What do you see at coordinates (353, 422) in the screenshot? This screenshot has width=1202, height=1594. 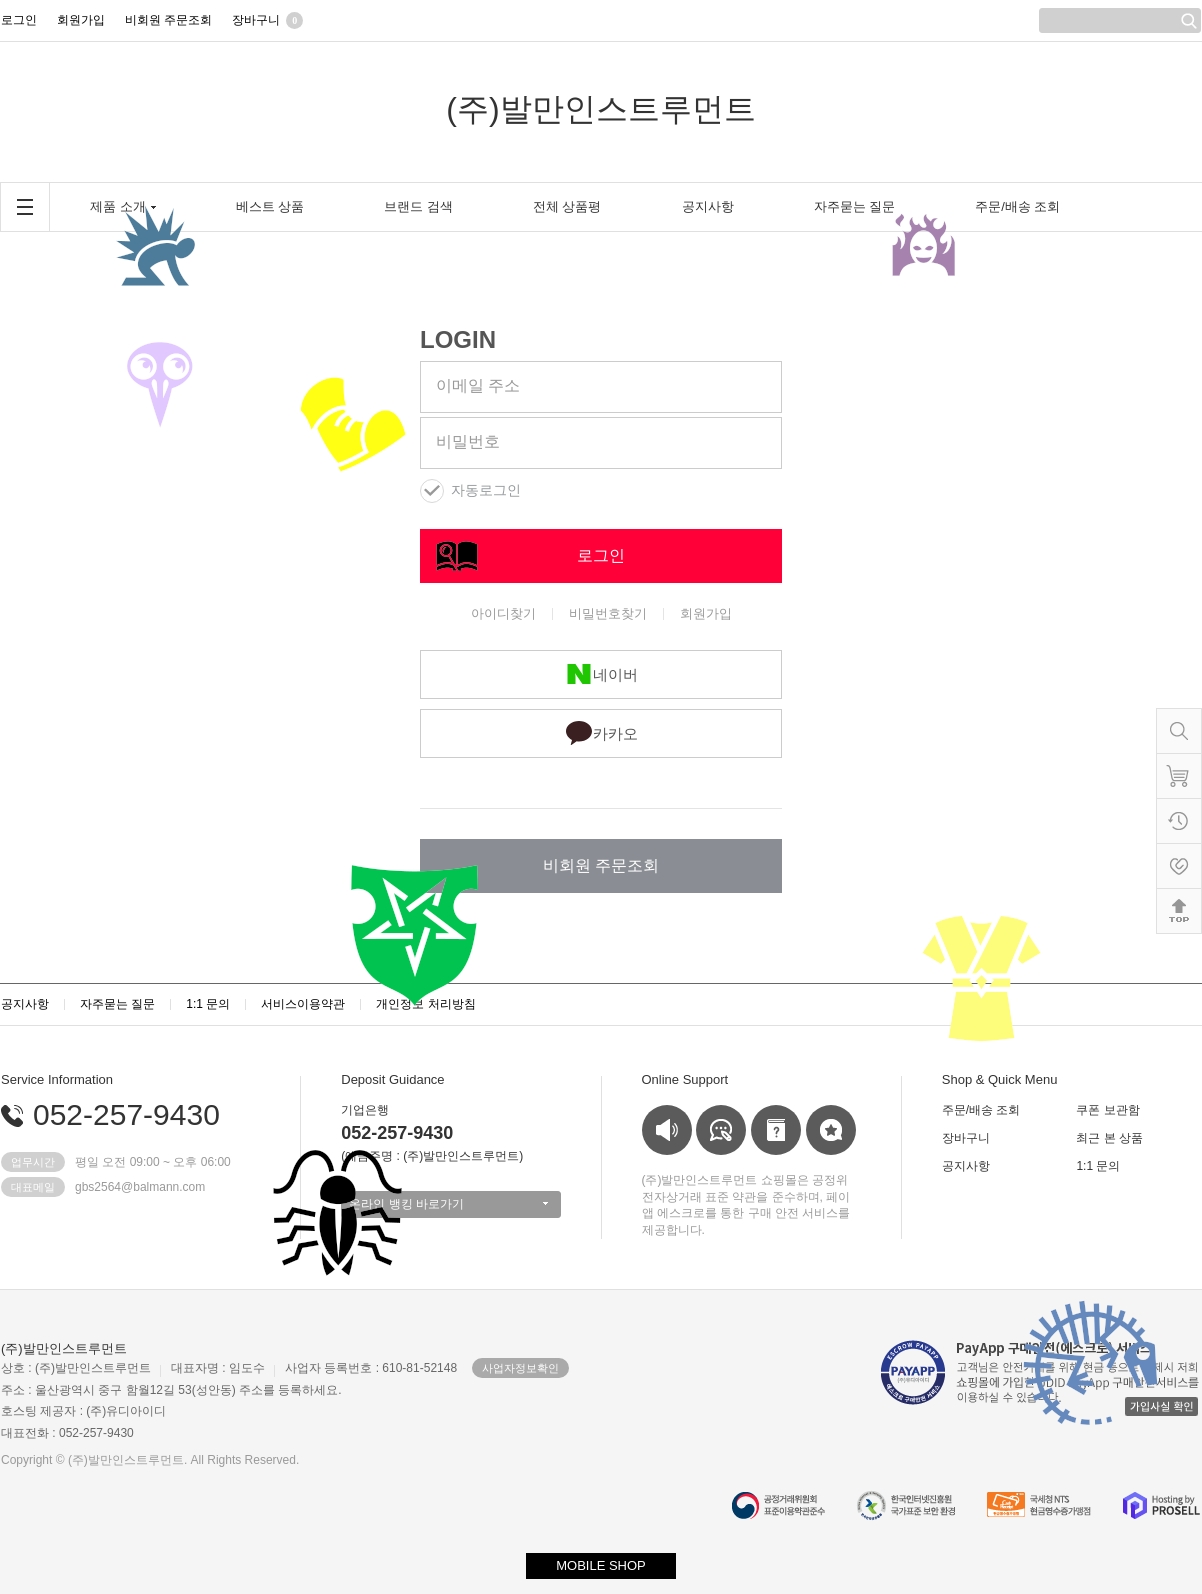 I see `indicates walking or movement ability` at bounding box center [353, 422].